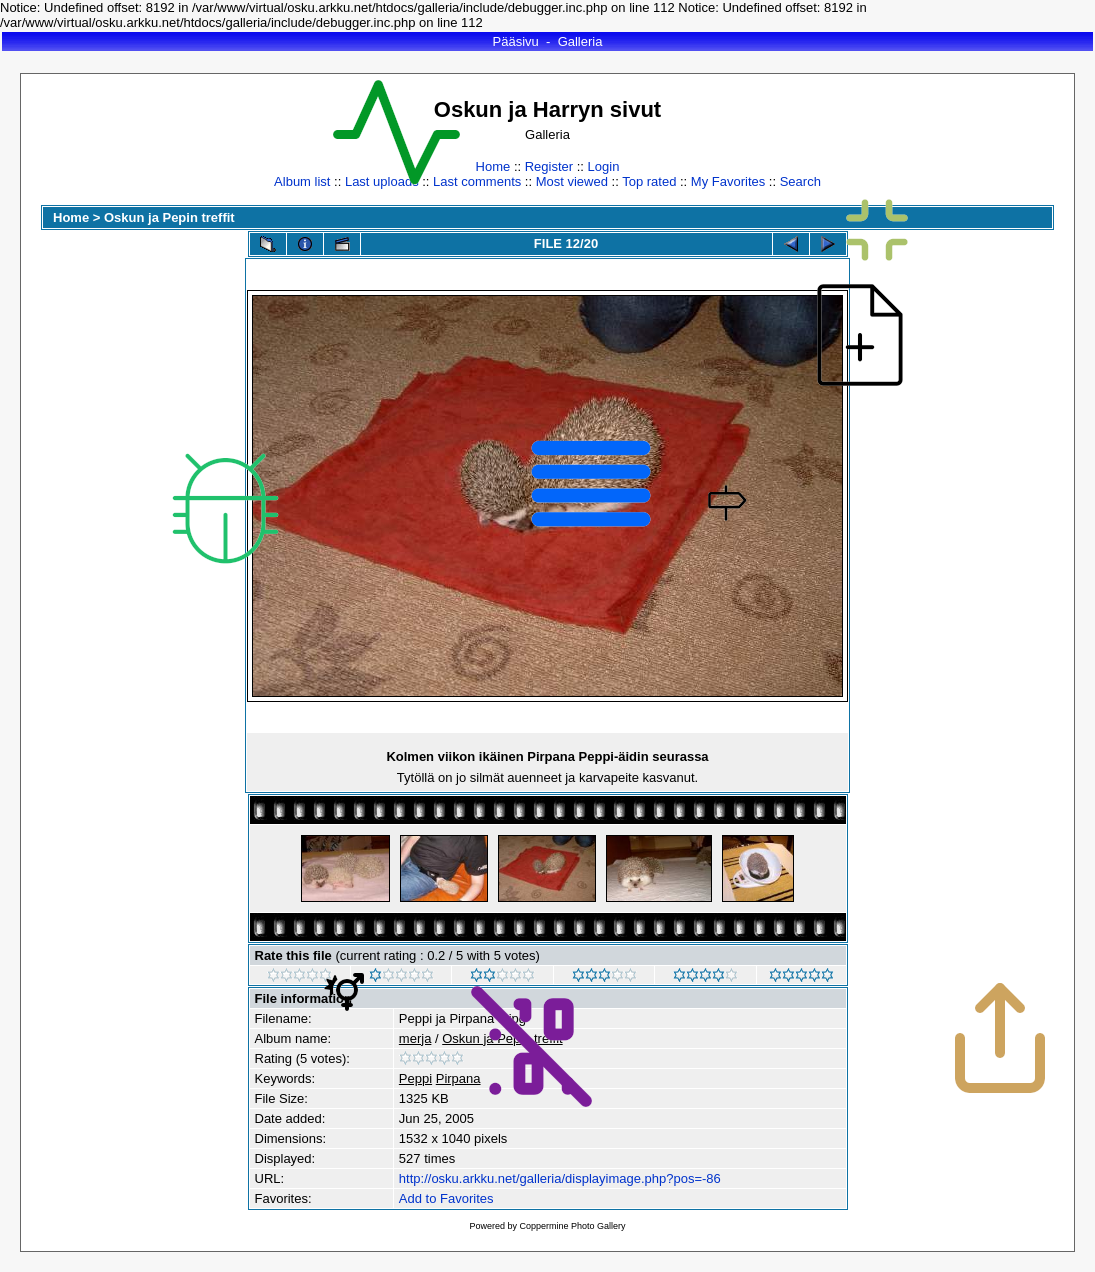  I want to click on share content to another app or platform, so click(1000, 1038).